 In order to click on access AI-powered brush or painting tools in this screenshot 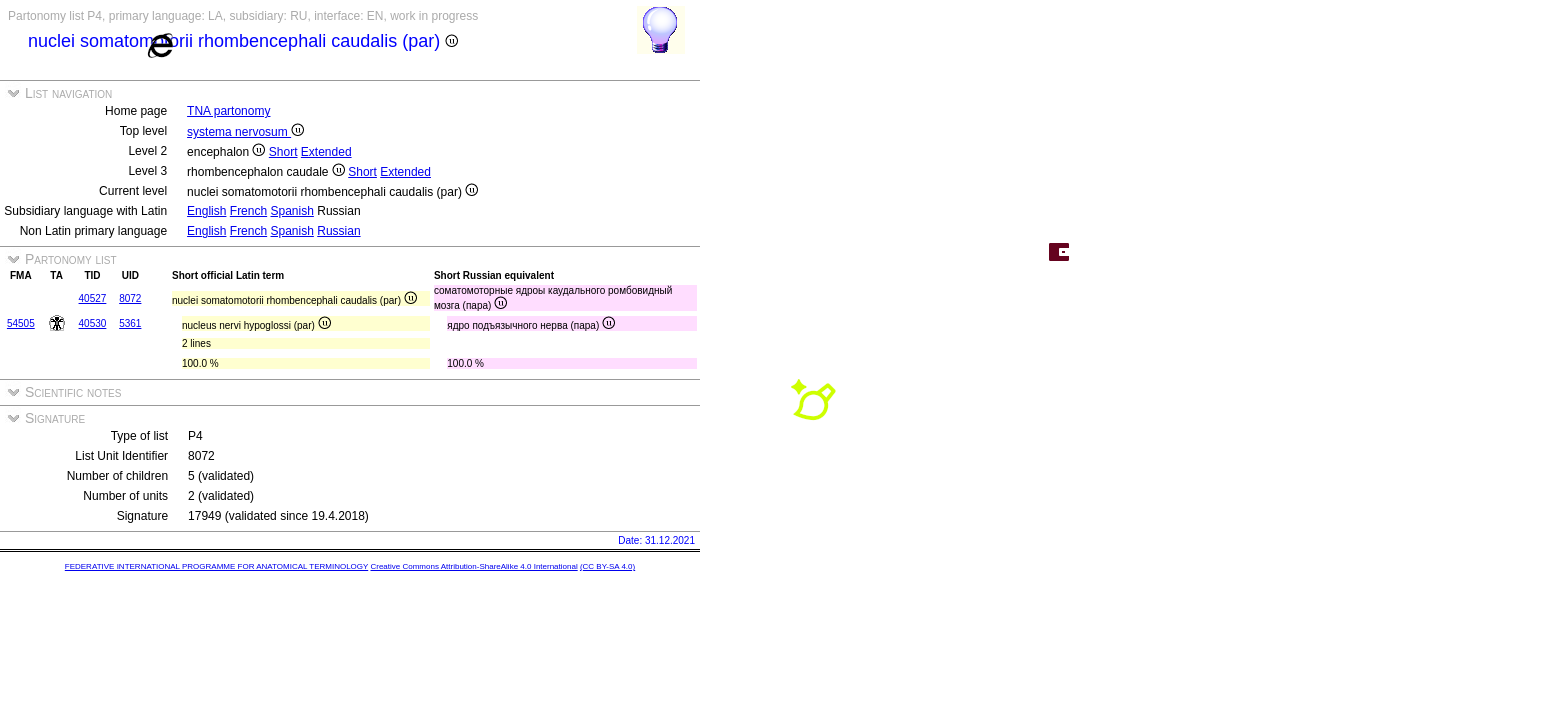, I will do `click(814, 402)`.